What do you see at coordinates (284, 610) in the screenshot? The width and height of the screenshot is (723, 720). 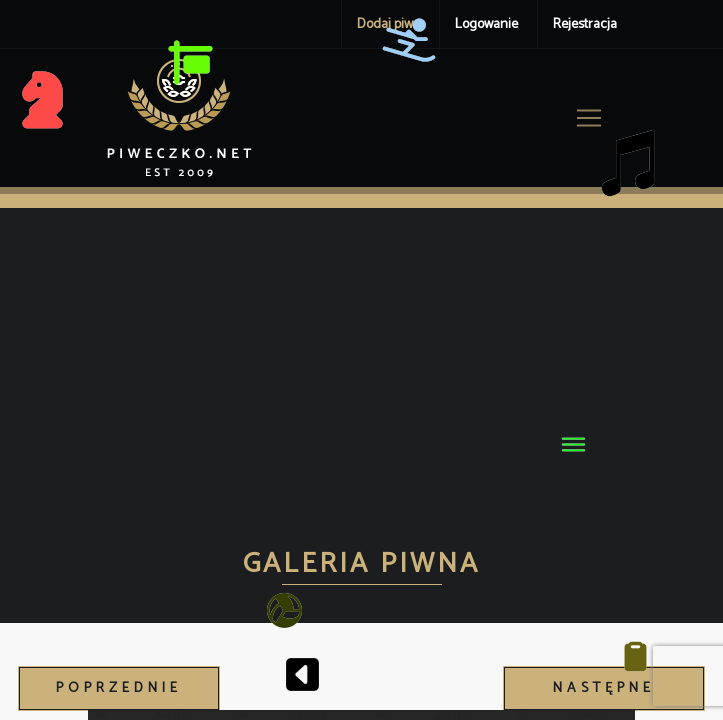 I see `access volleyball or beach sports content` at bounding box center [284, 610].